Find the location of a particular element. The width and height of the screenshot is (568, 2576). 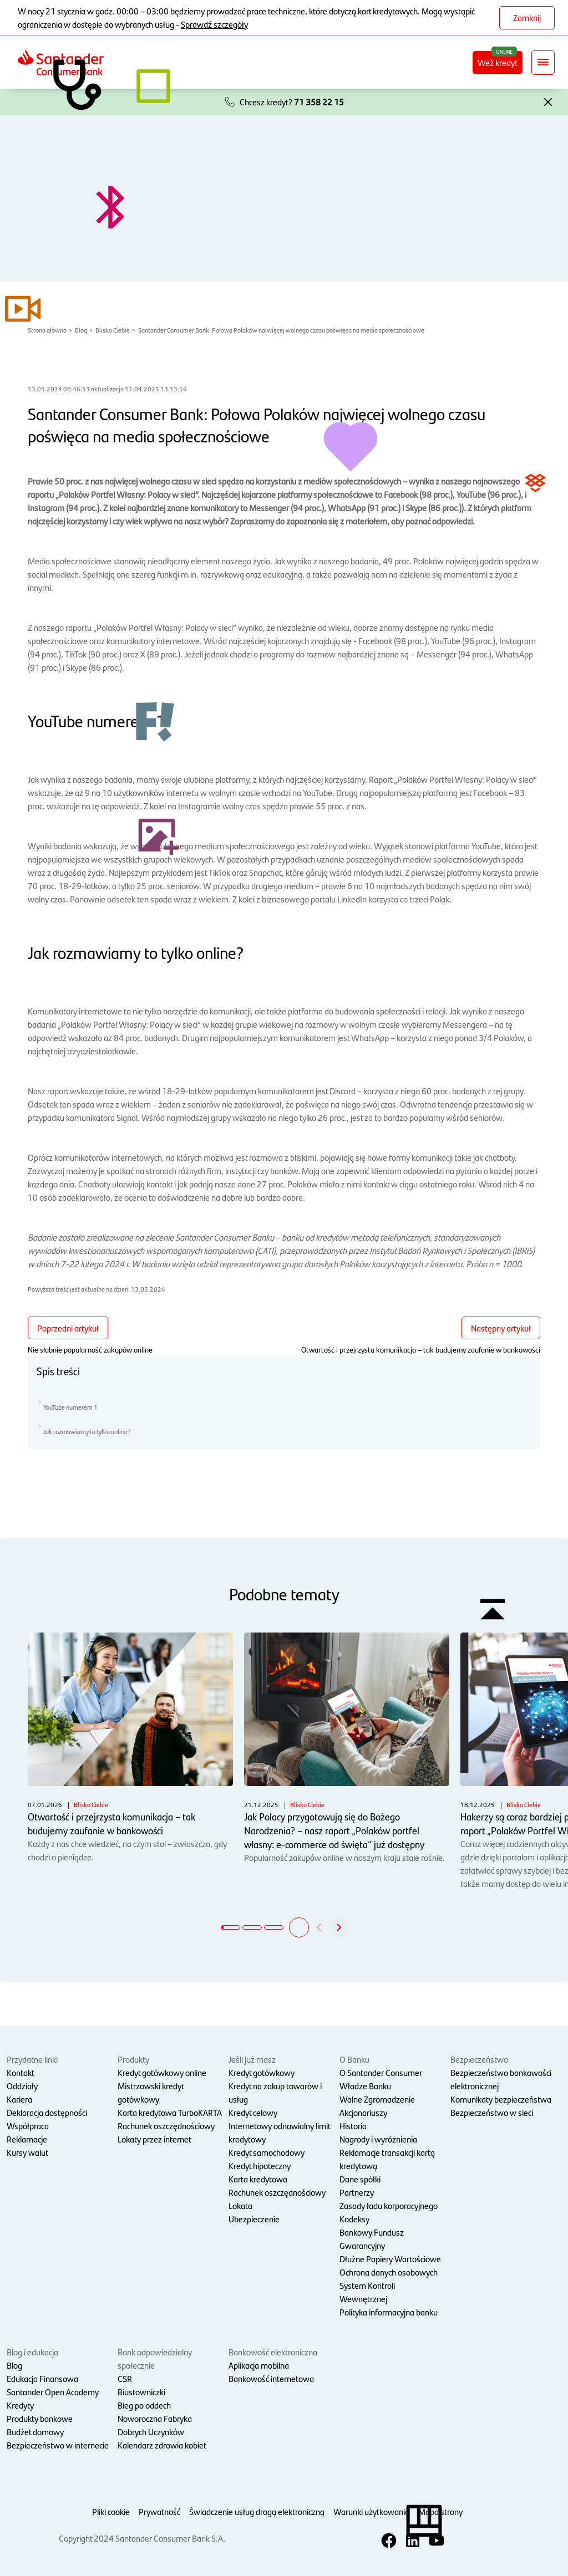

add to favorites is located at coordinates (351, 446).